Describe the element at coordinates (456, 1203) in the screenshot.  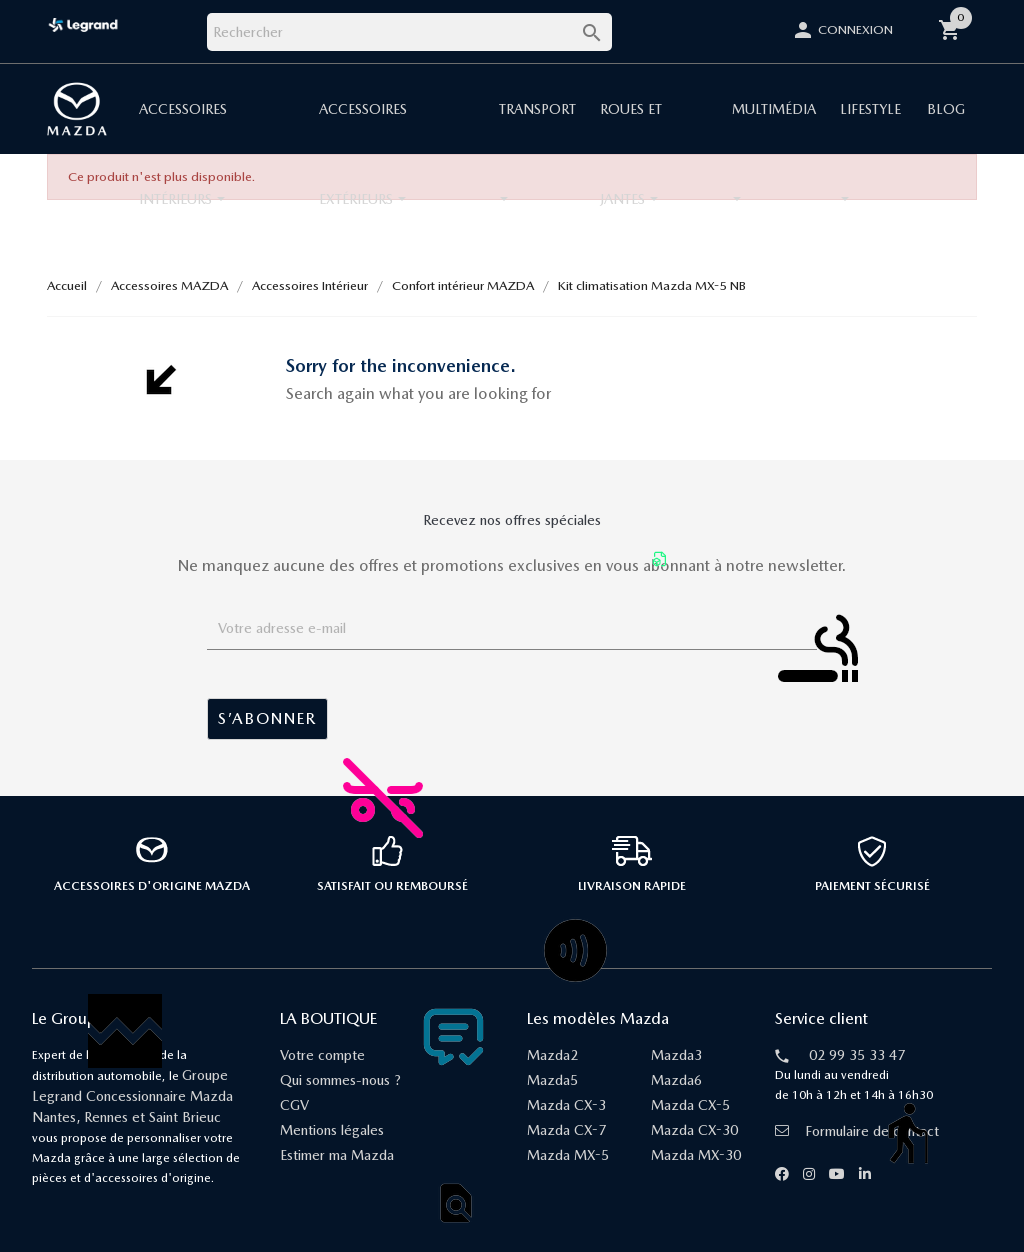
I see `search within the current document` at that location.